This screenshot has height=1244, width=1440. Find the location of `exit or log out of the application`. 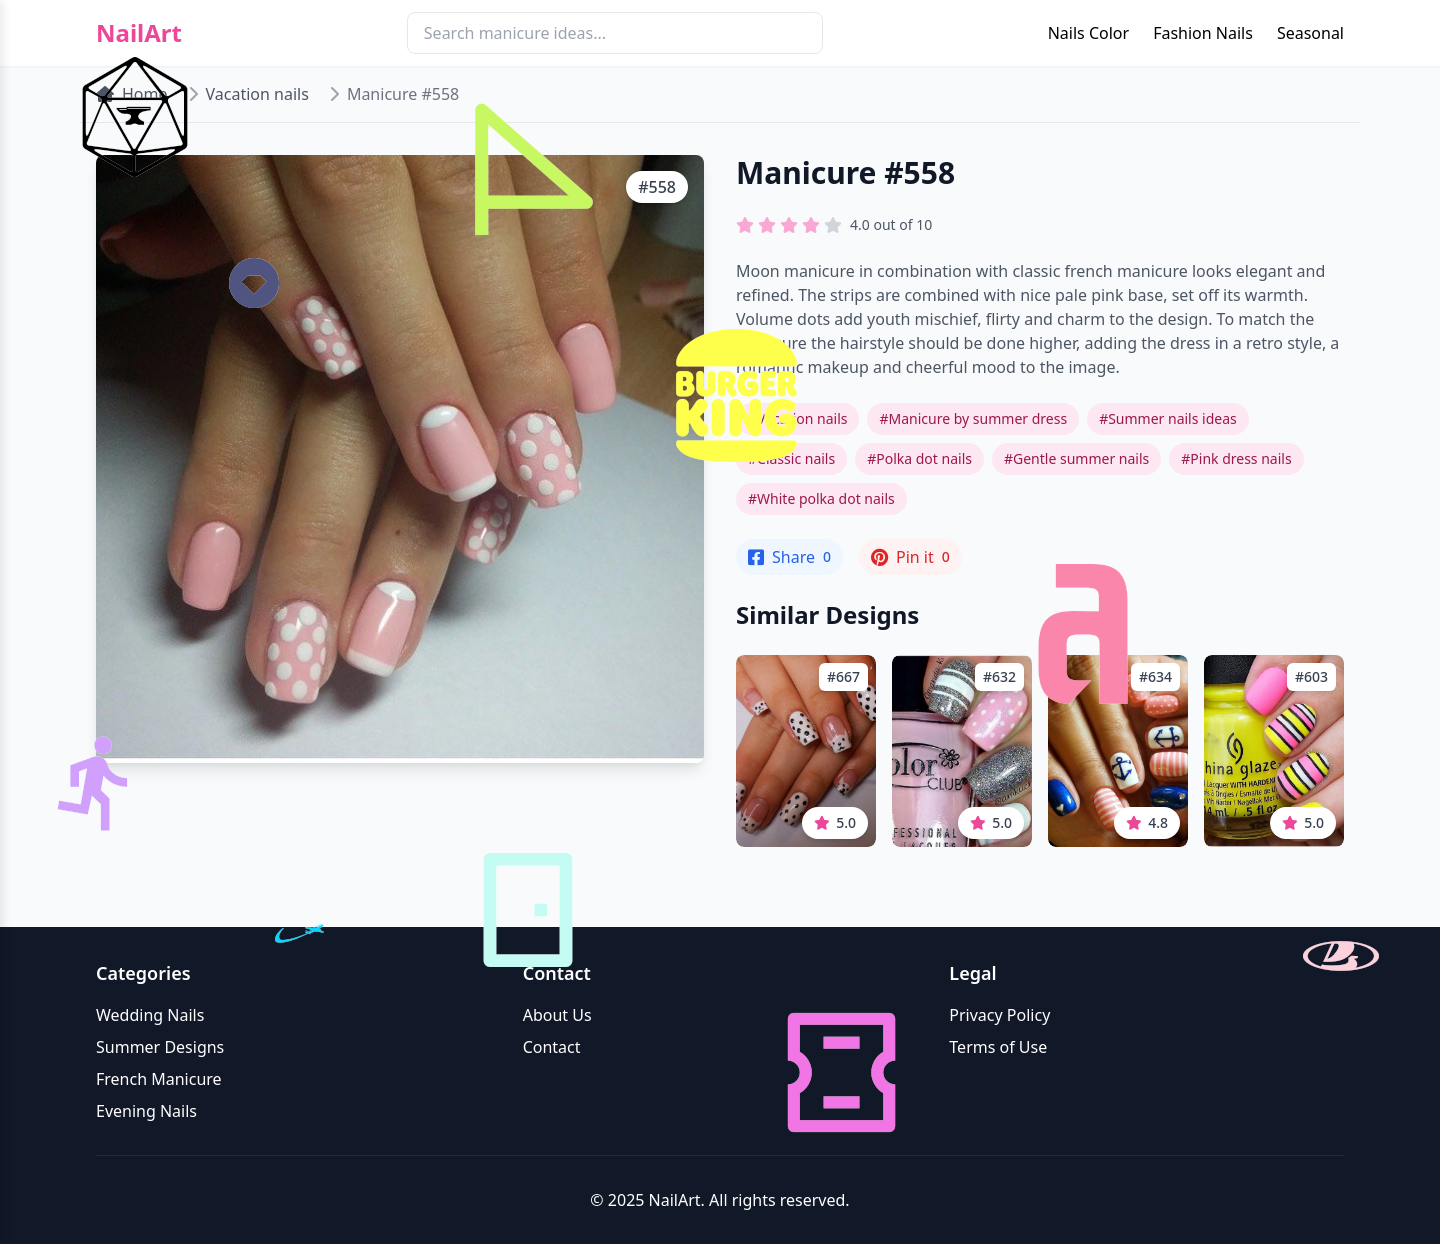

exit or log out of the application is located at coordinates (528, 910).